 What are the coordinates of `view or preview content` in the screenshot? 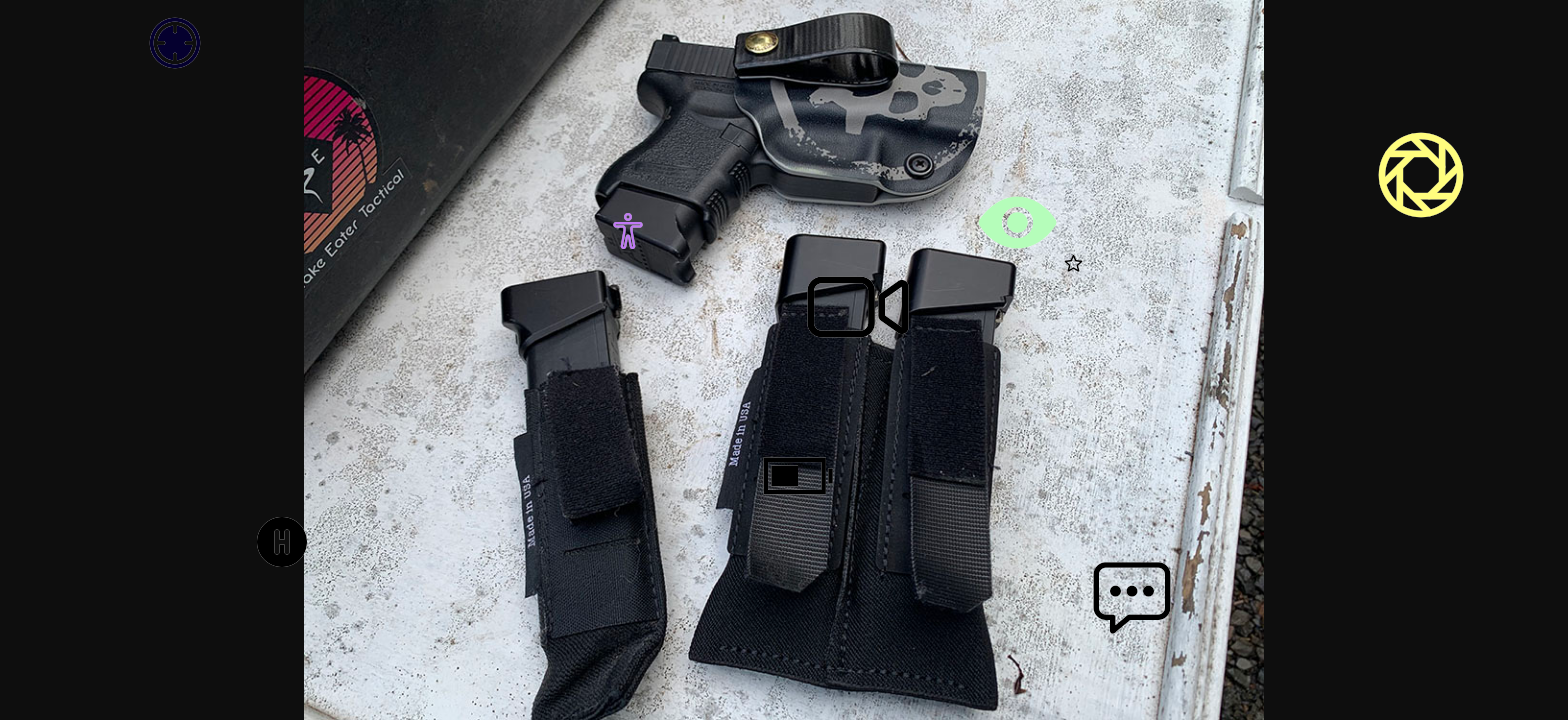 It's located at (1017, 222).